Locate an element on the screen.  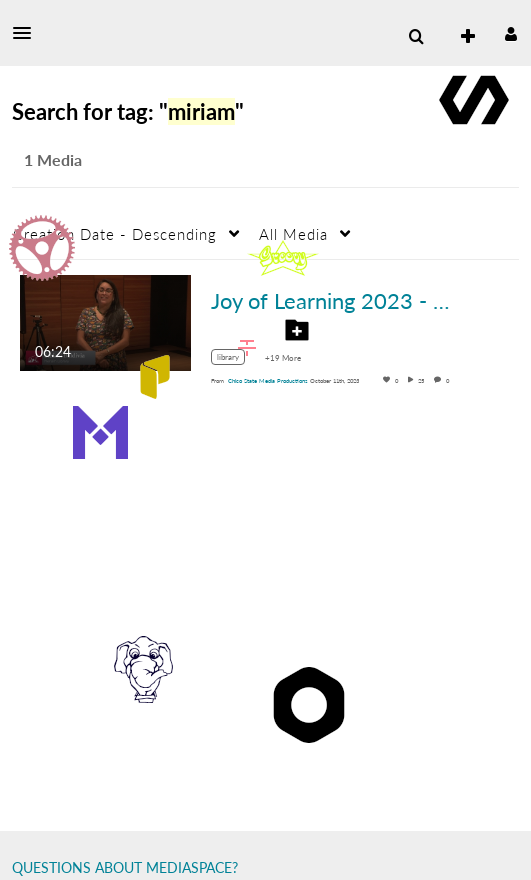
packagist logo - php package repository is located at coordinates (143, 669).